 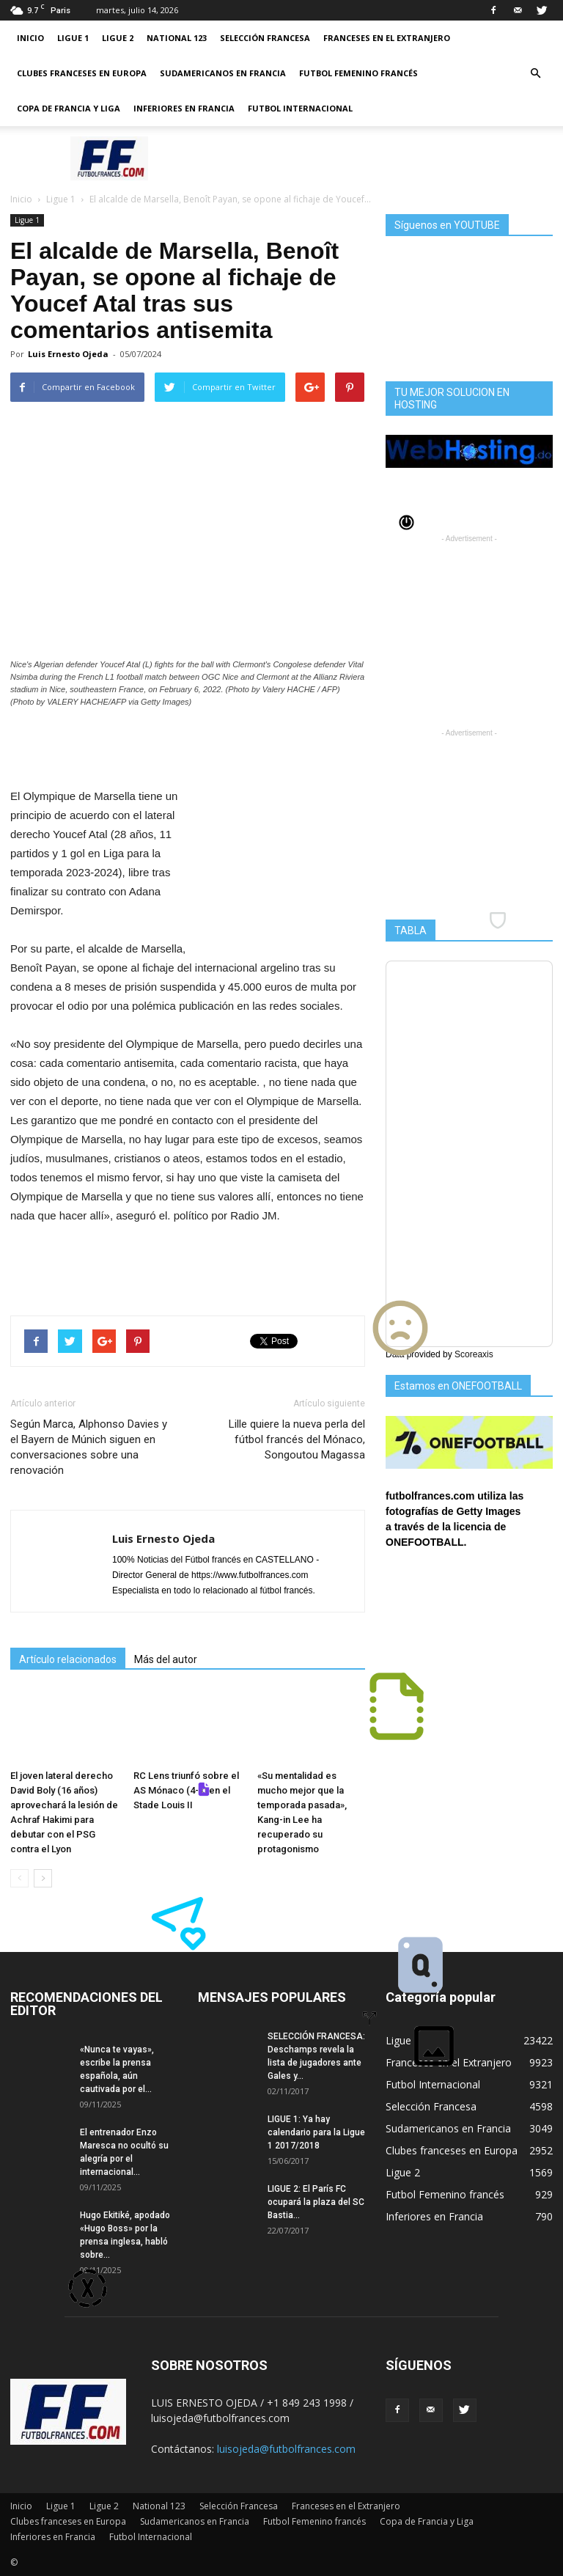 What do you see at coordinates (400, 1328) in the screenshot?
I see `indicate a negative mood or feeling` at bounding box center [400, 1328].